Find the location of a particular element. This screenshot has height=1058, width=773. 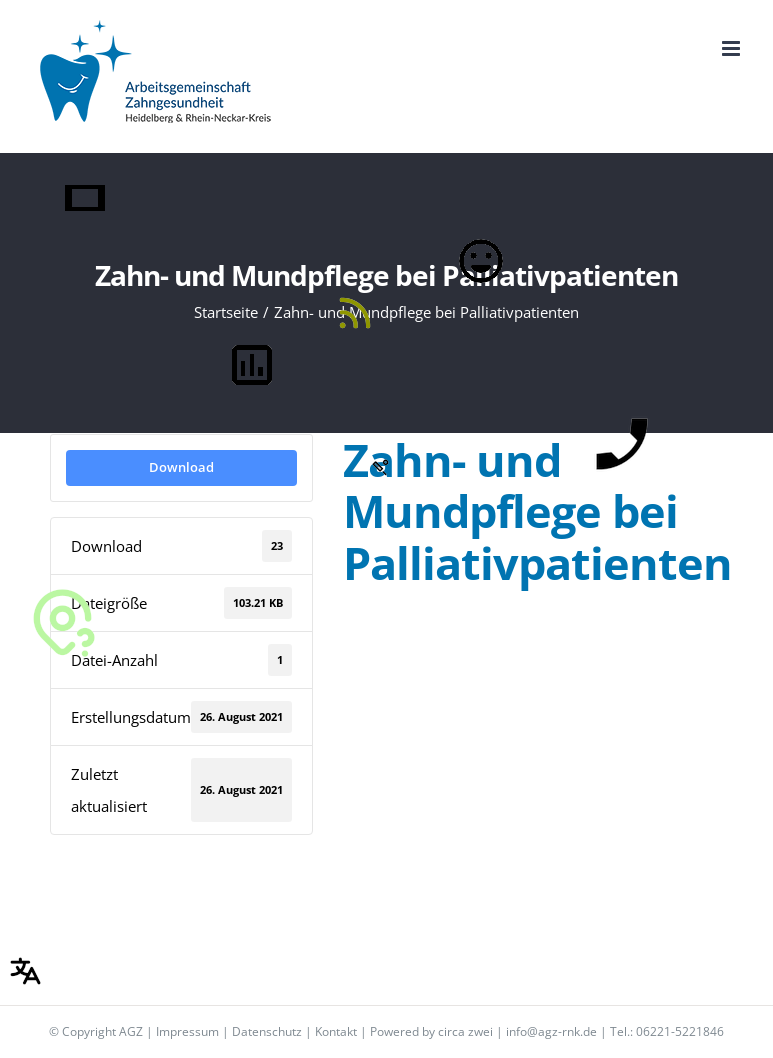

switch to landscape orientation mode is located at coordinates (85, 198).